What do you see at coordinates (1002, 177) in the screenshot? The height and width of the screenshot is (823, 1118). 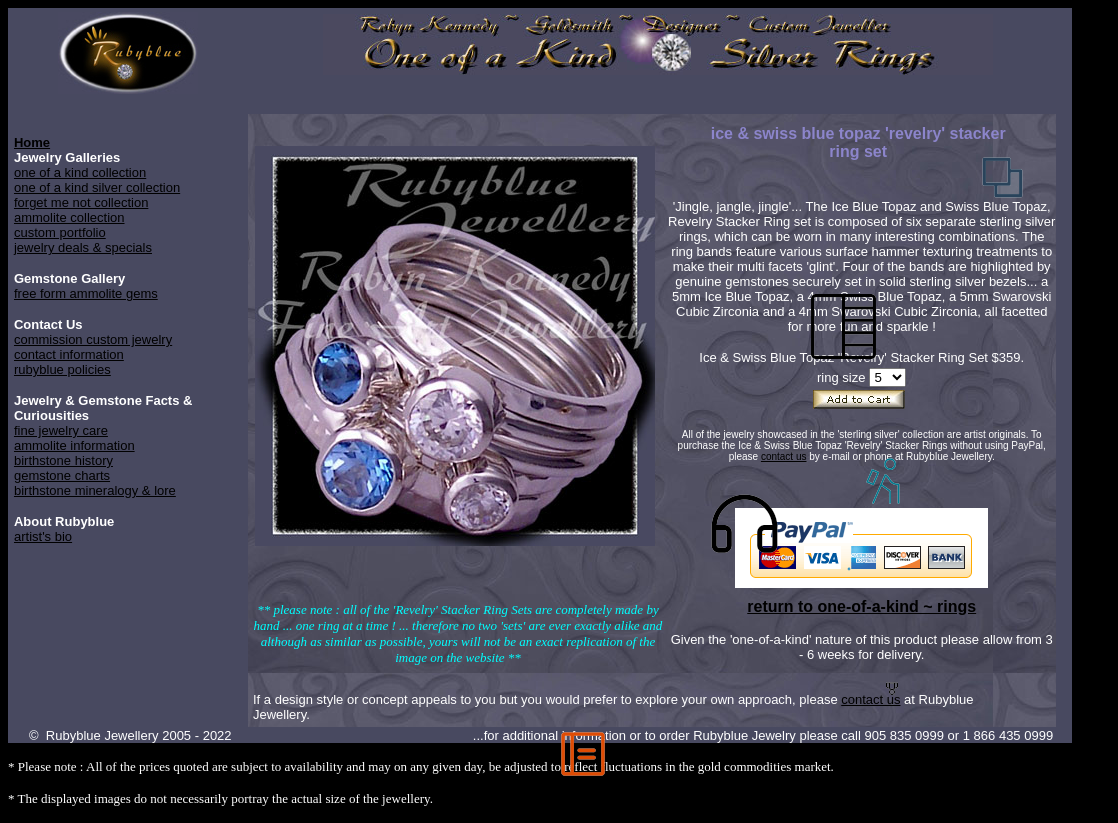 I see `subtract or remove a layer from selection` at bounding box center [1002, 177].